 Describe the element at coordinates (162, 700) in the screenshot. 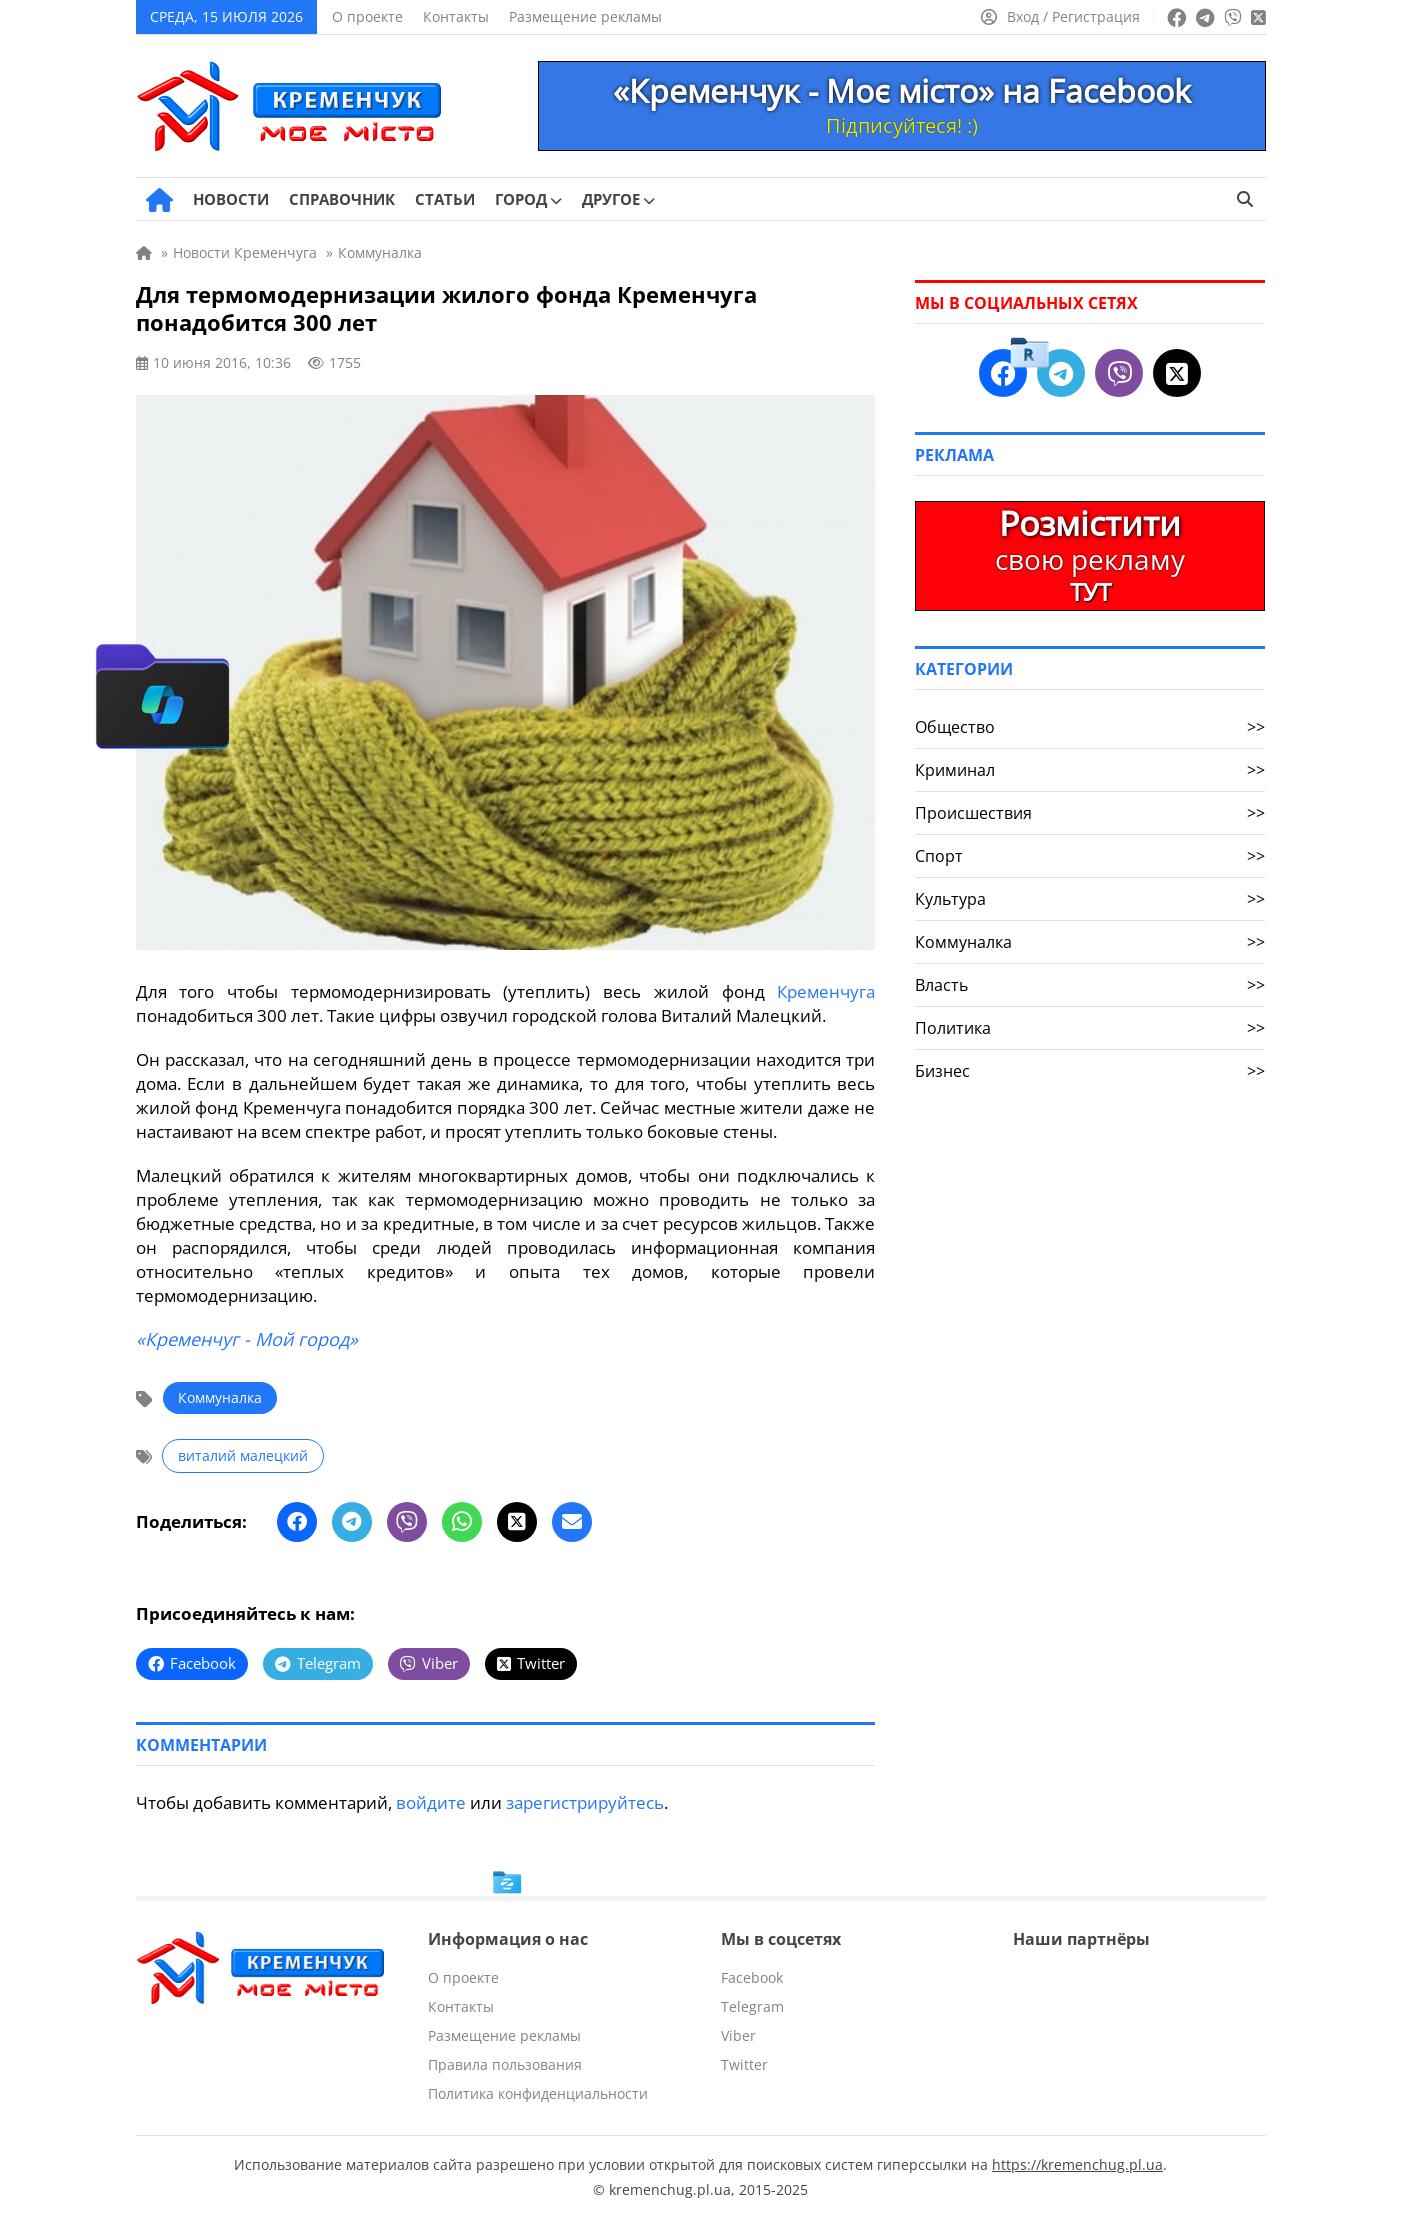

I see `open folder containing Microsoft Copilot files` at that location.